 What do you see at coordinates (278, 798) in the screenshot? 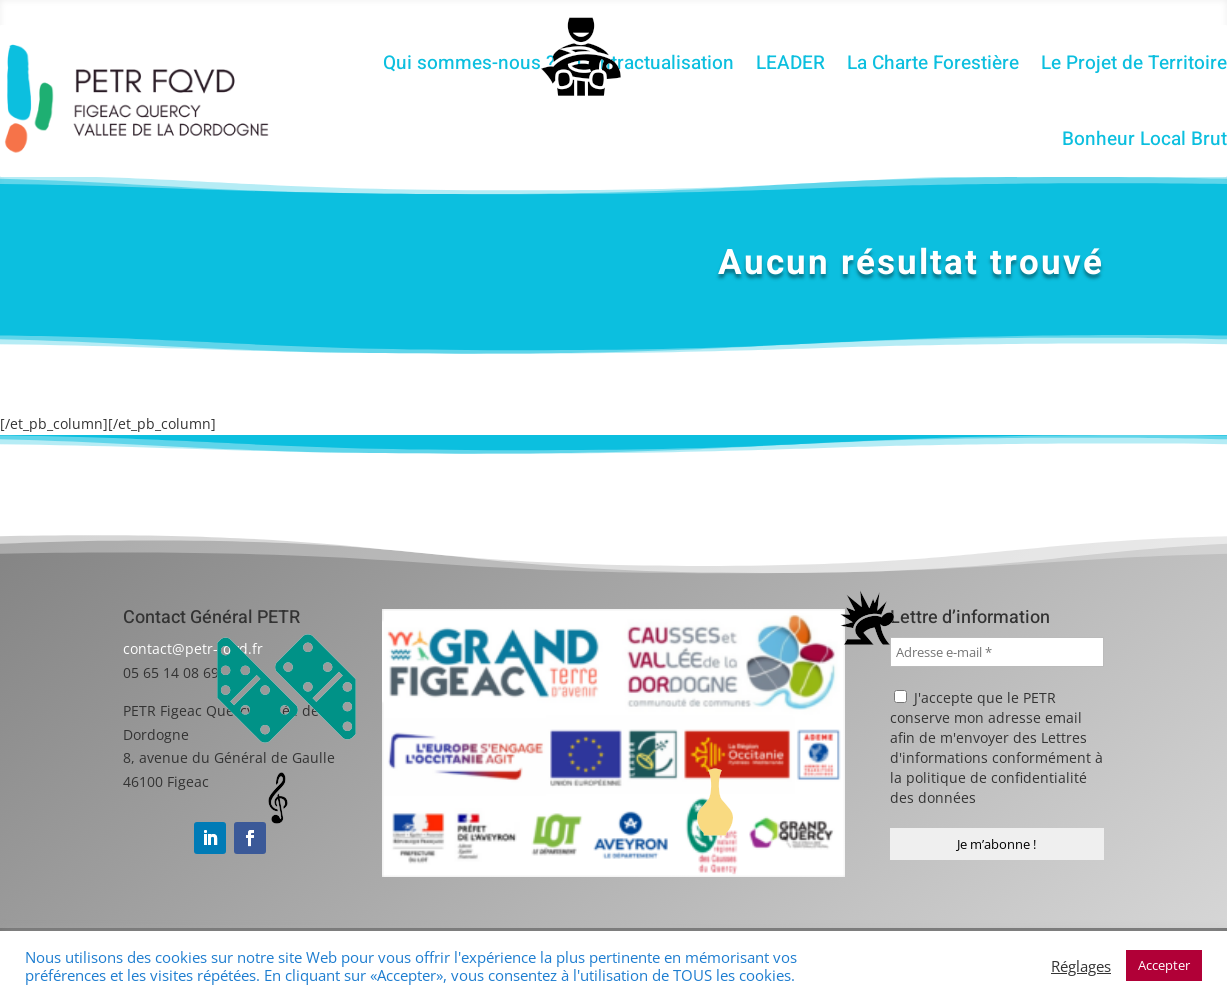
I see `access music or audio settings` at bounding box center [278, 798].